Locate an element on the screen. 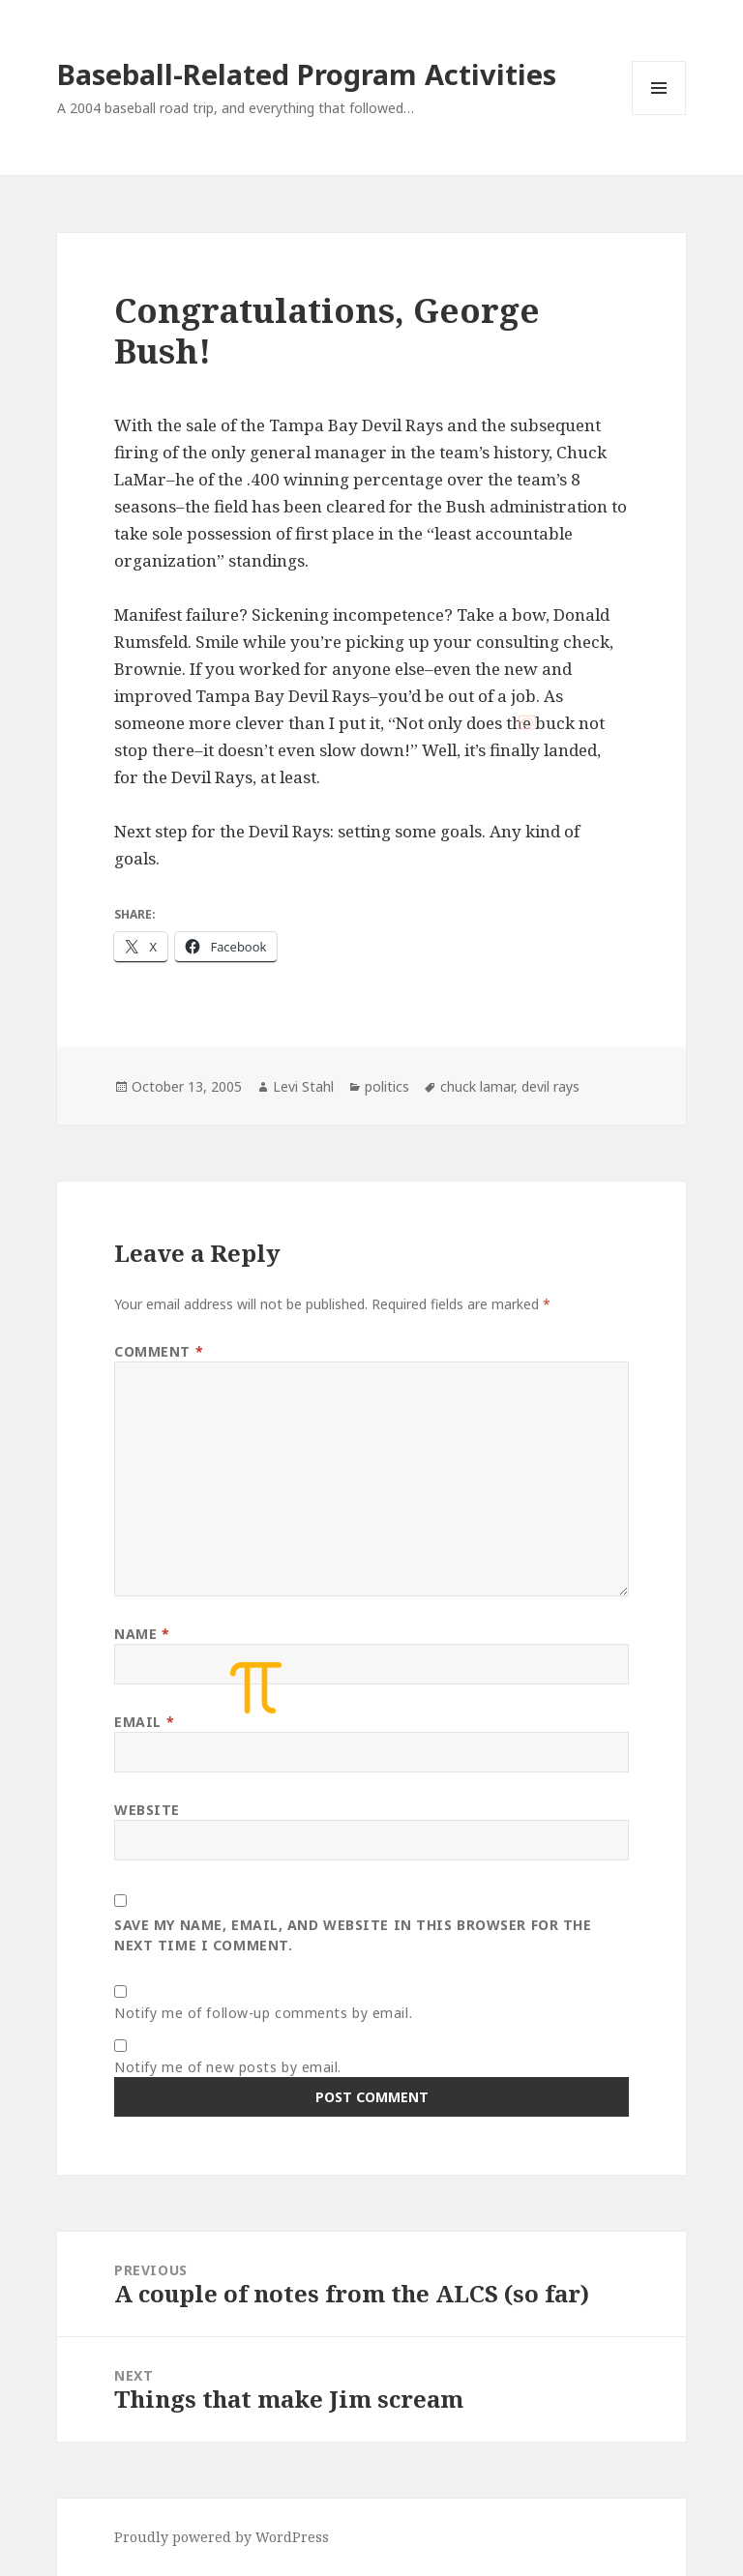 The image size is (743, 2576). apply vignette effect to photo is located at coordinates (527, 722).